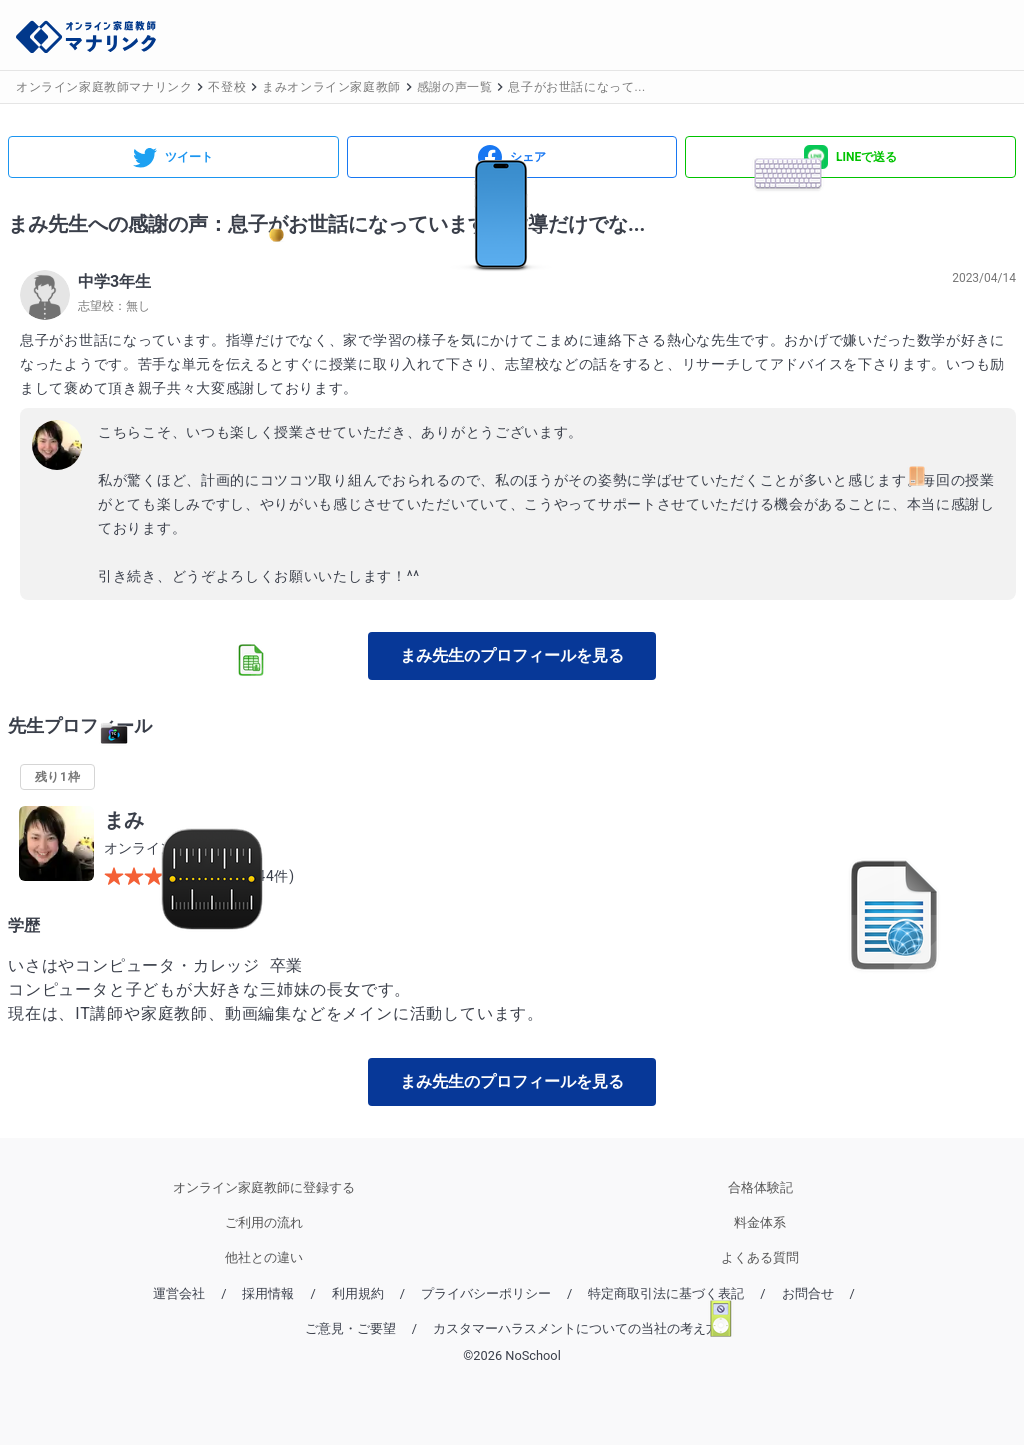 The width and height of the screenshot is (1024, 1445). What do you see at coordinates (788, 174) in the screenshot?
I see `indicates keyboard connected or active` at bounding box center [788, 174].